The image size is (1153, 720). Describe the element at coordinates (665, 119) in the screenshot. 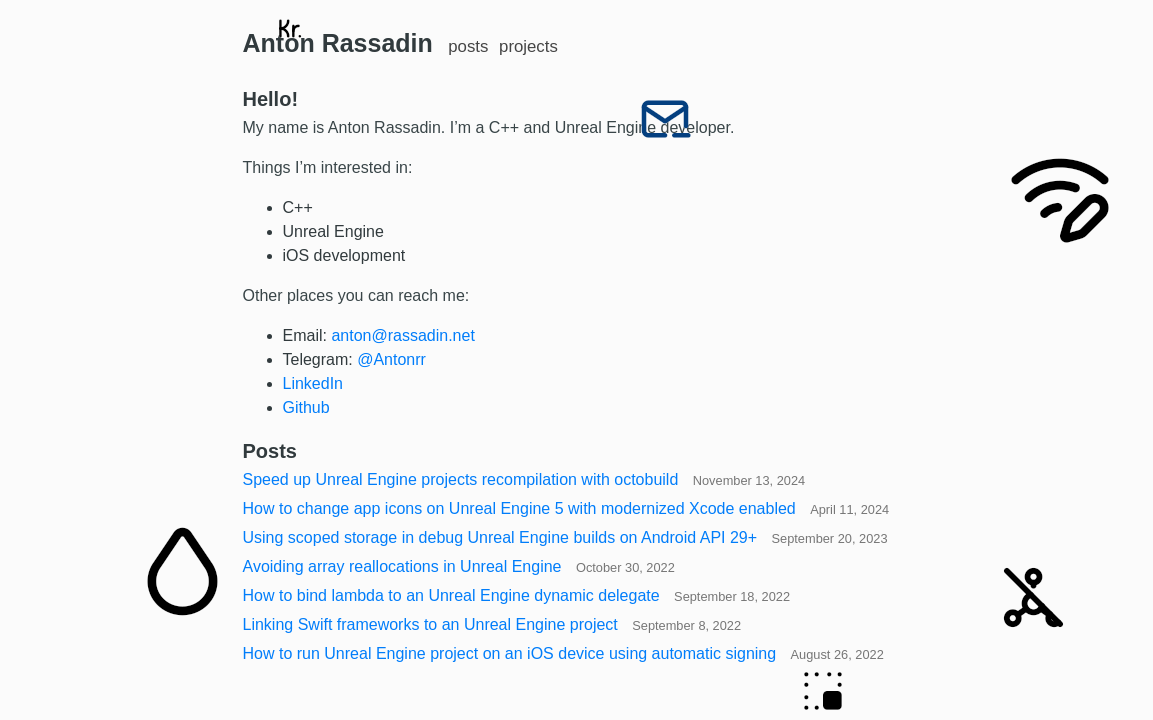

I see `remove an email from your inbox` at that location.